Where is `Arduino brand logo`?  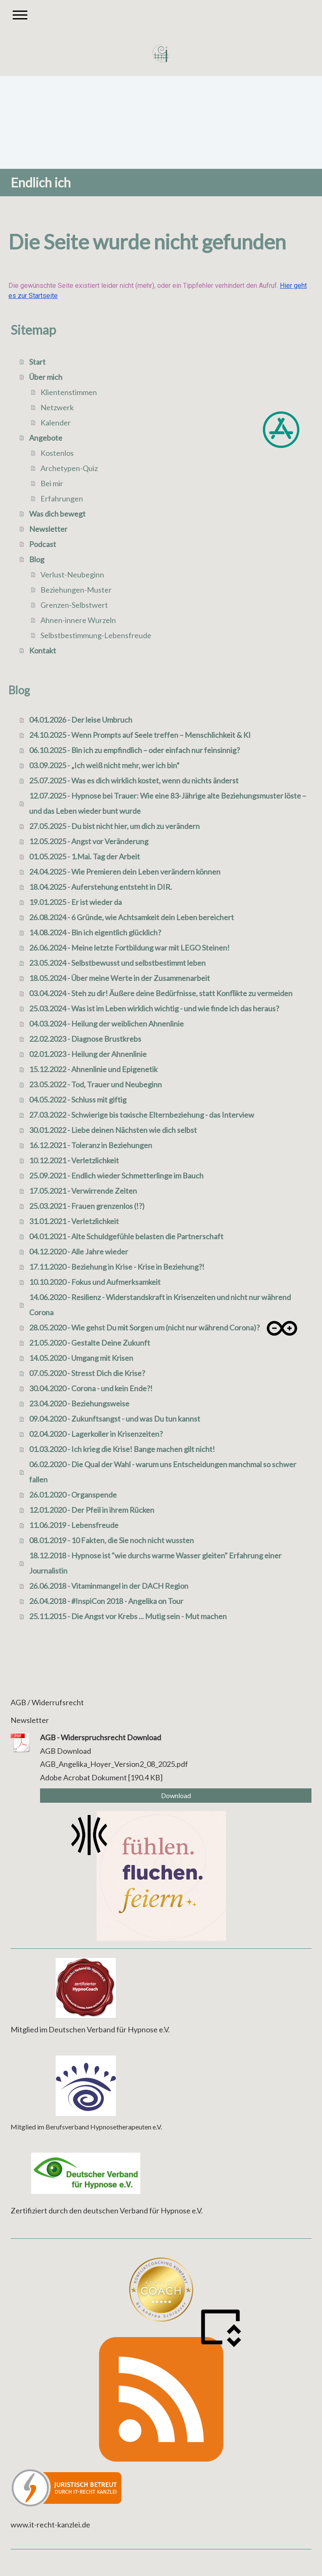 Arduino brand logo is located at coordinates (282, 1328).